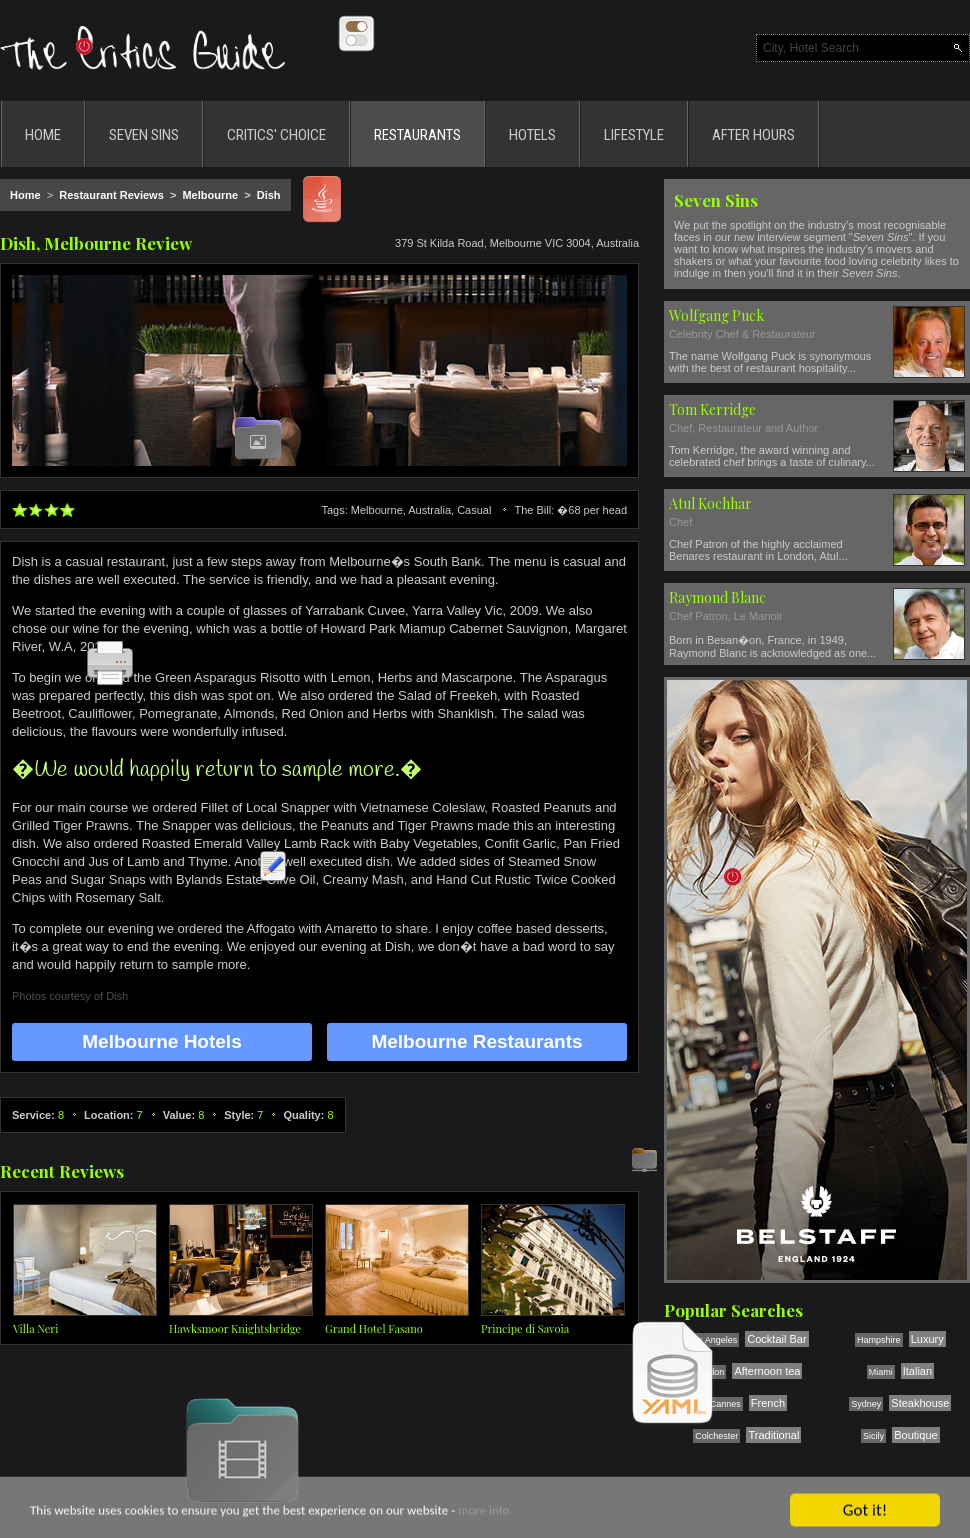 Image resolution: width=970 pixels, height=1538 pixels. I want to click on open your pictures folder, so click(258, 438).